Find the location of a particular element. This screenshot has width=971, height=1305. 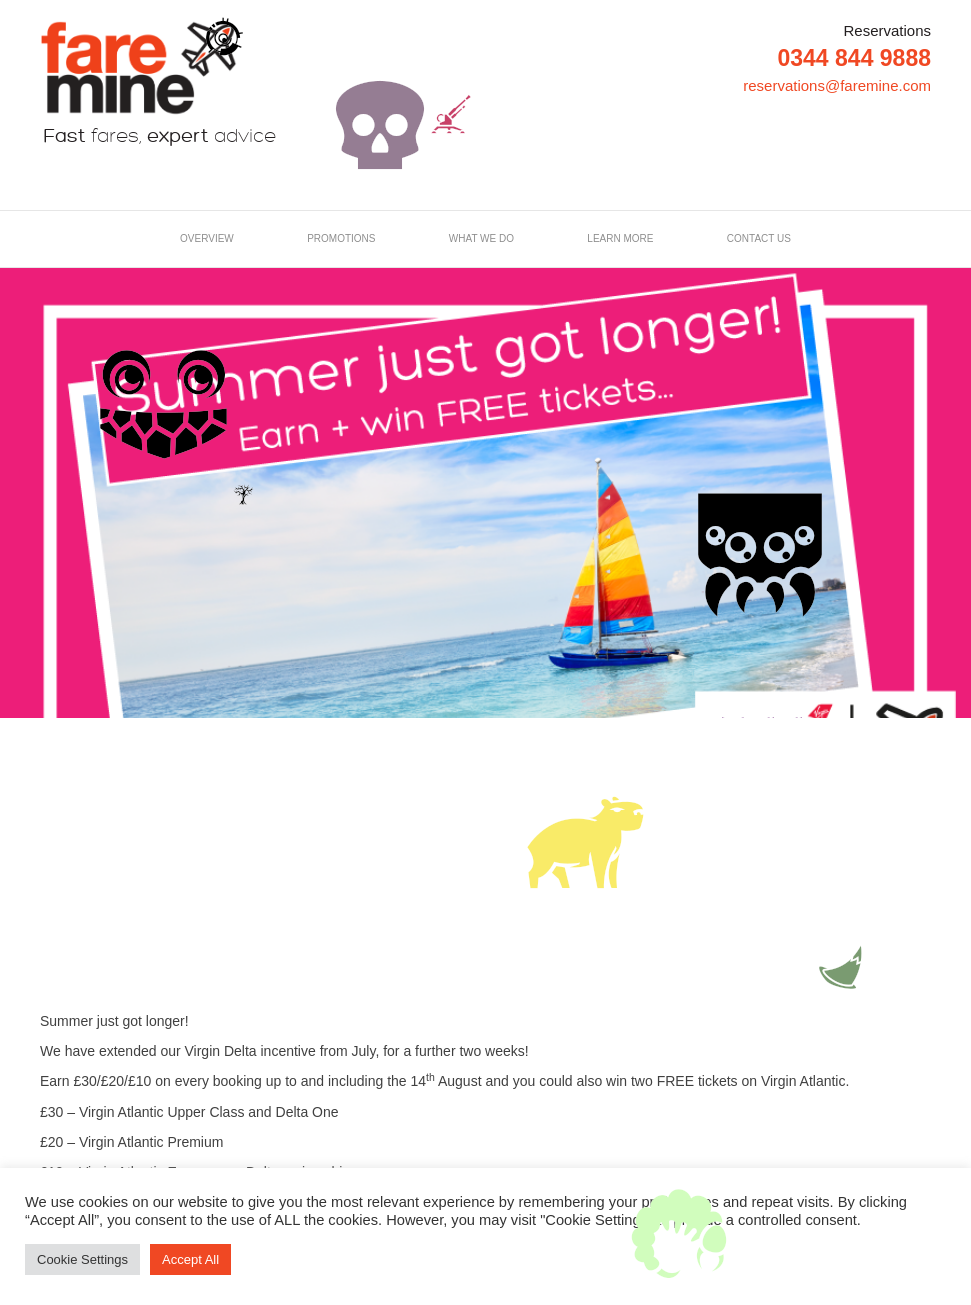

capybara character or avatar selection is located at coordinates (584, 842).